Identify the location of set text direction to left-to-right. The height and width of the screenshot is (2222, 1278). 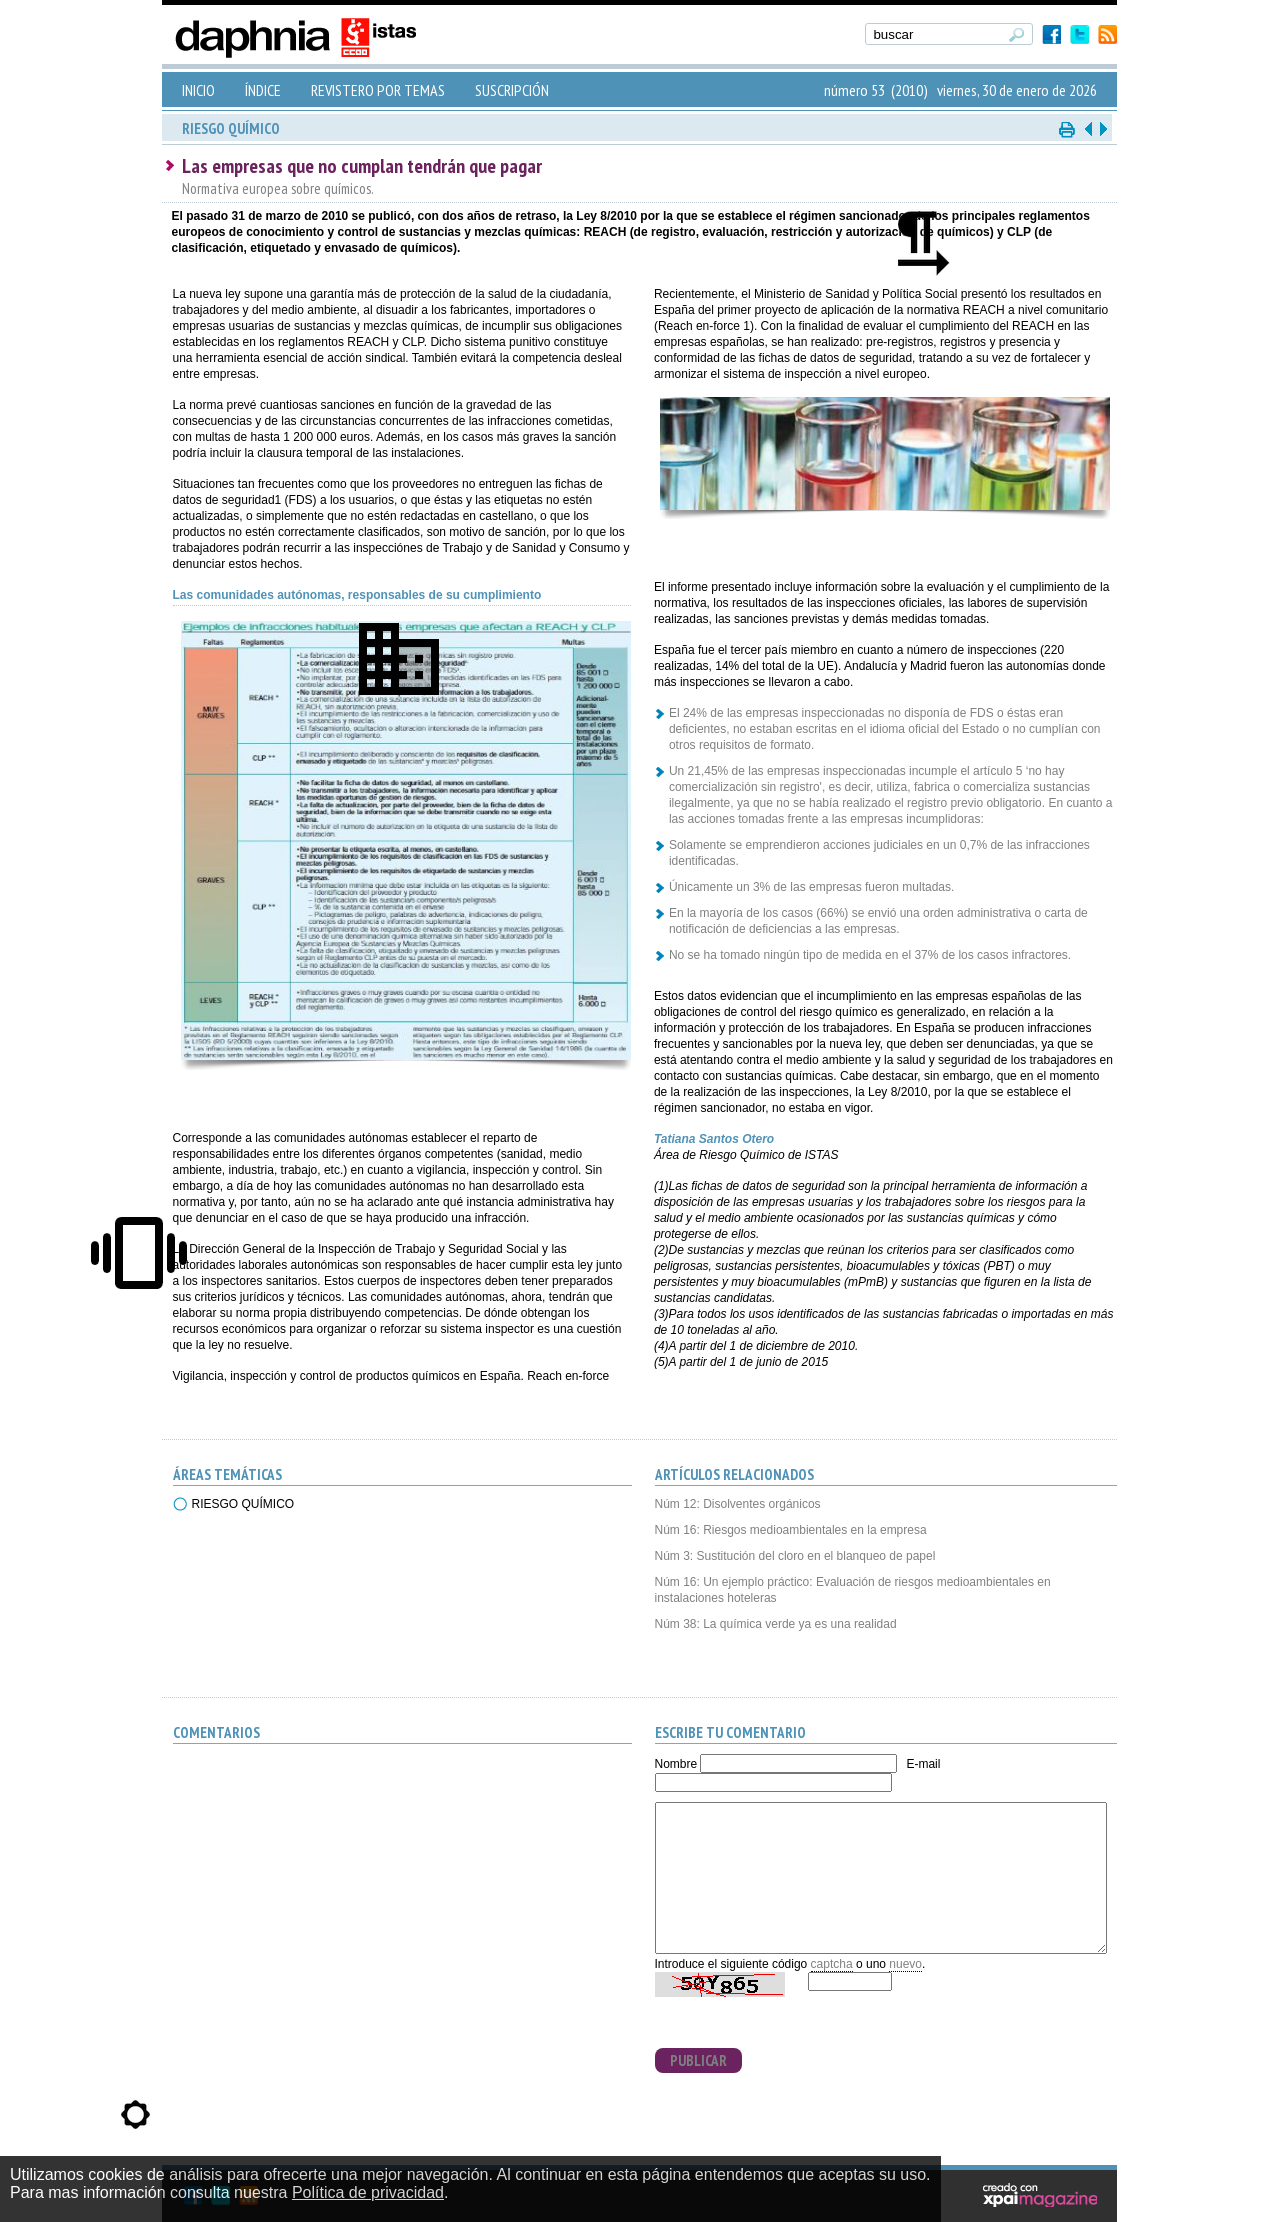
(920, 243).